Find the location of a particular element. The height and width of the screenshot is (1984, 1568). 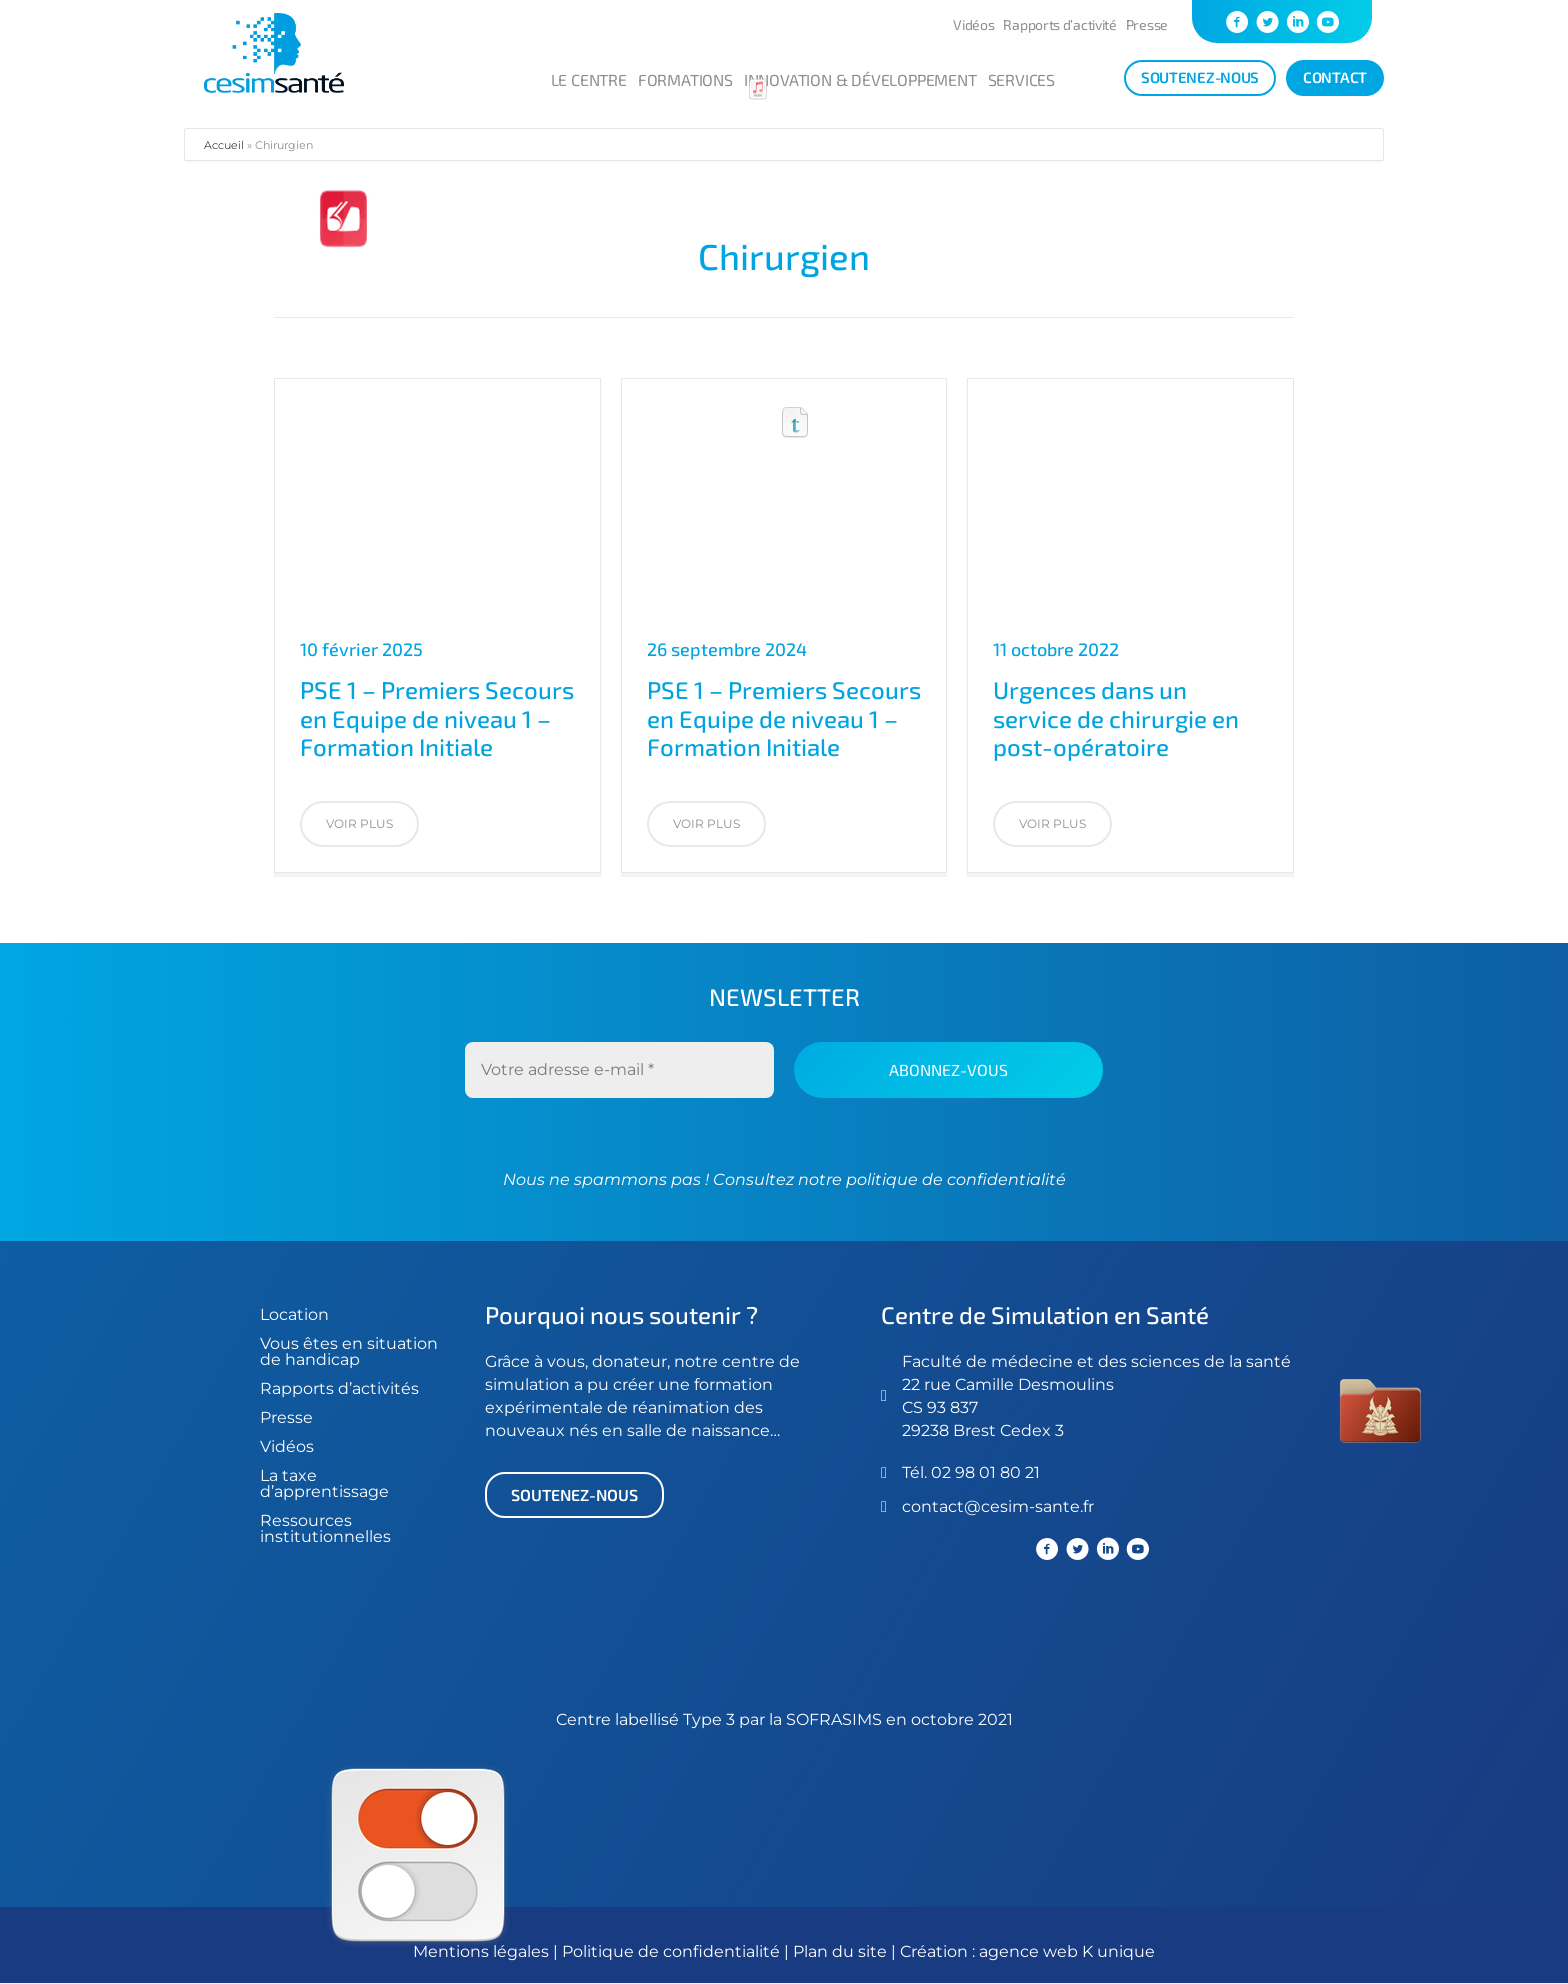

a typst document file is located at coordinates (795, 422).